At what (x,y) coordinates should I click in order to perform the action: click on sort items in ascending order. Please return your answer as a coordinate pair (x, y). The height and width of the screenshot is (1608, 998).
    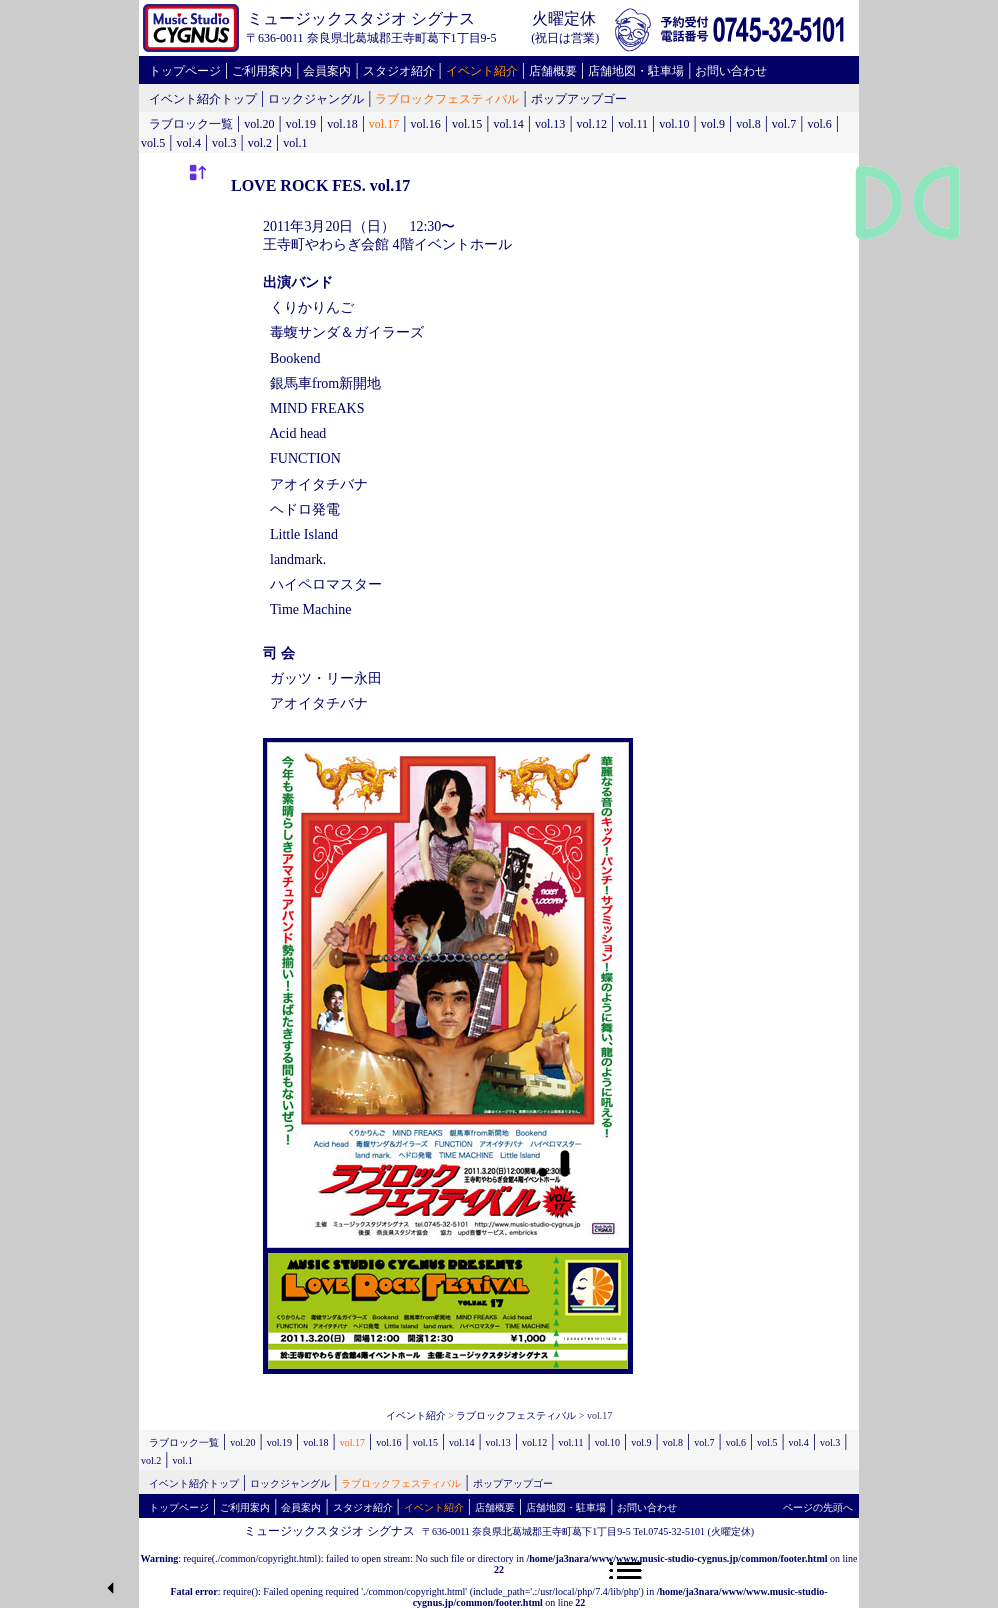
    Looking at the image, I should click on (197, 172).